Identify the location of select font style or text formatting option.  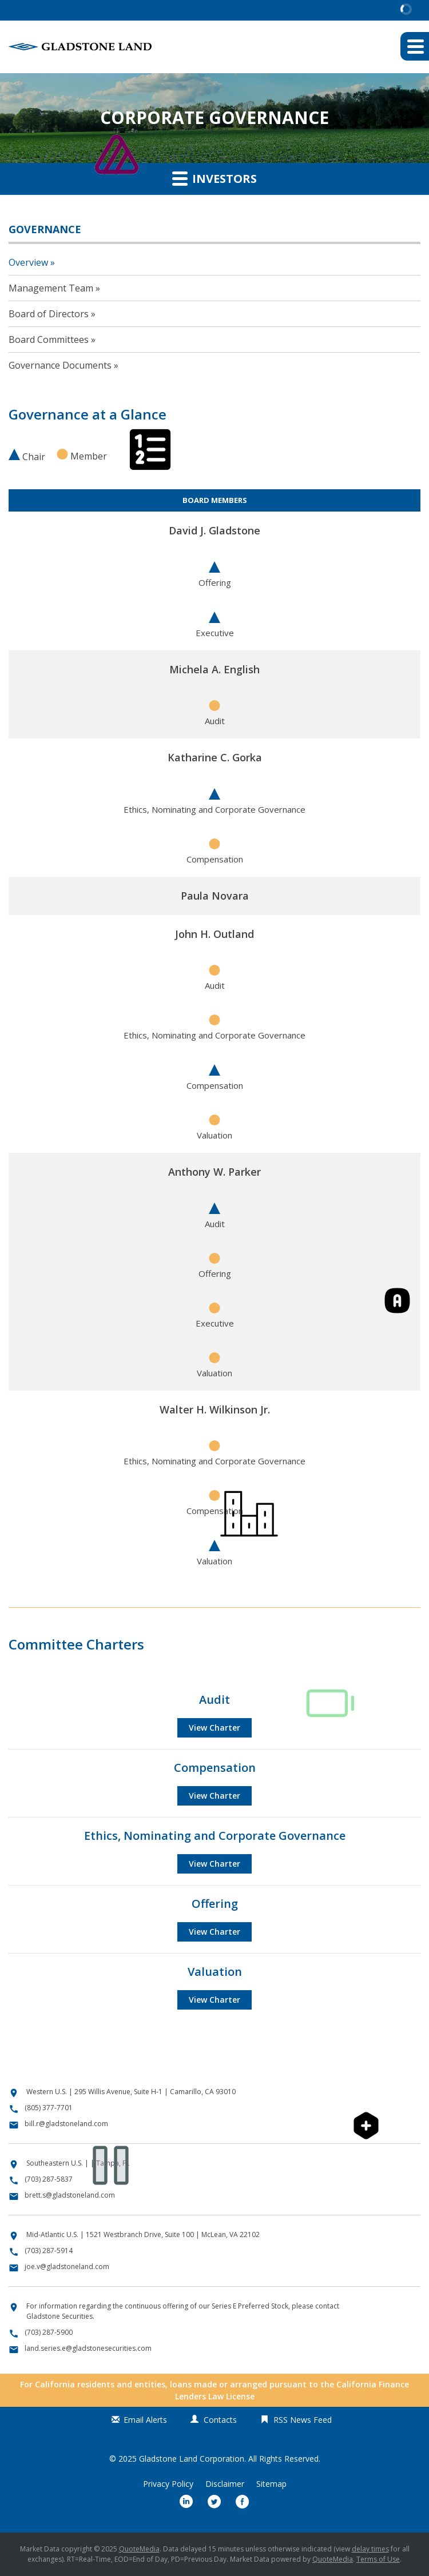
(397, 1300).